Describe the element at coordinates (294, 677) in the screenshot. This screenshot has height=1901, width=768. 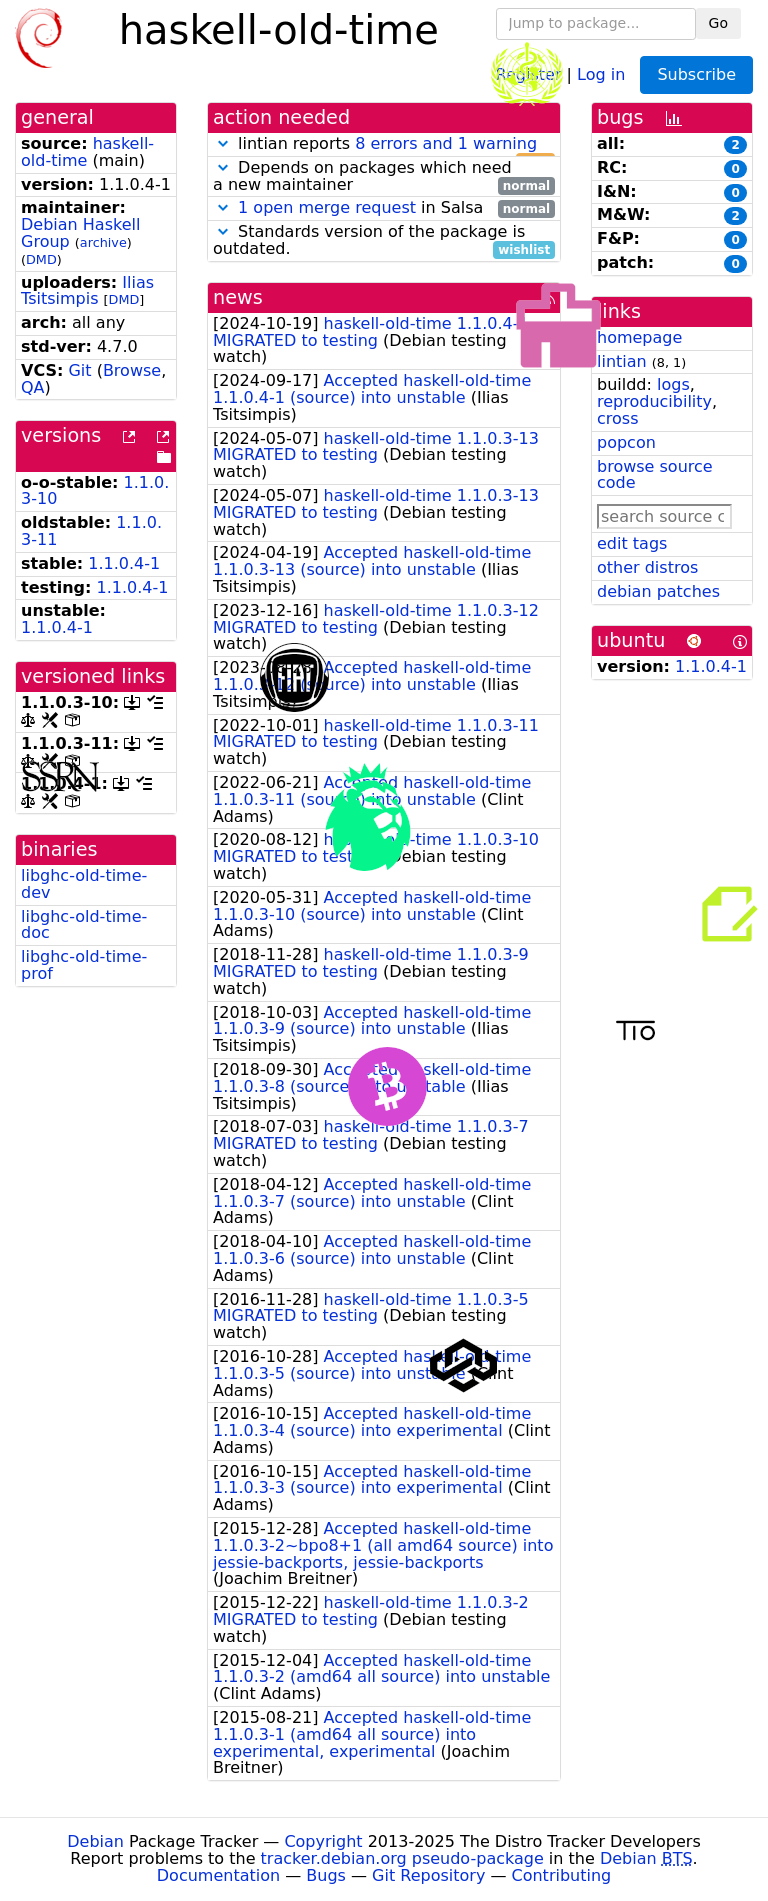
I see `fiat brand or vehicle identification` at that location.